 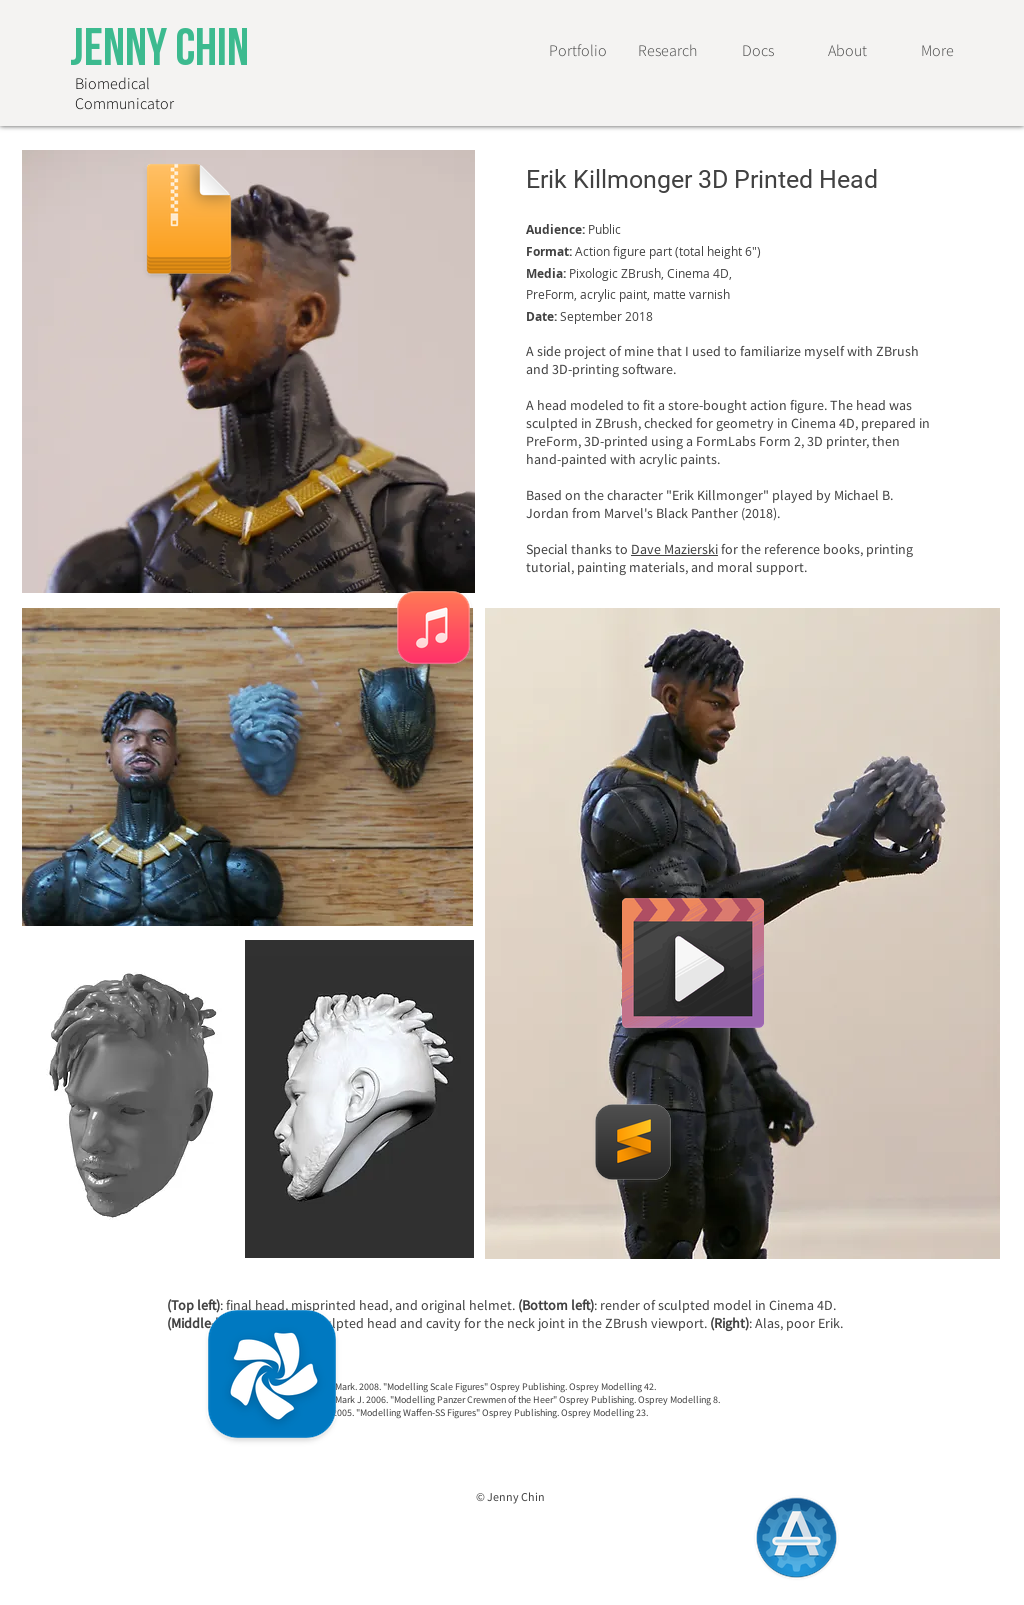 What do you see at coordinates (796, 1537) in the screenshot?
I see `open software properties and driver settings` at bounding box center [796, 1537].